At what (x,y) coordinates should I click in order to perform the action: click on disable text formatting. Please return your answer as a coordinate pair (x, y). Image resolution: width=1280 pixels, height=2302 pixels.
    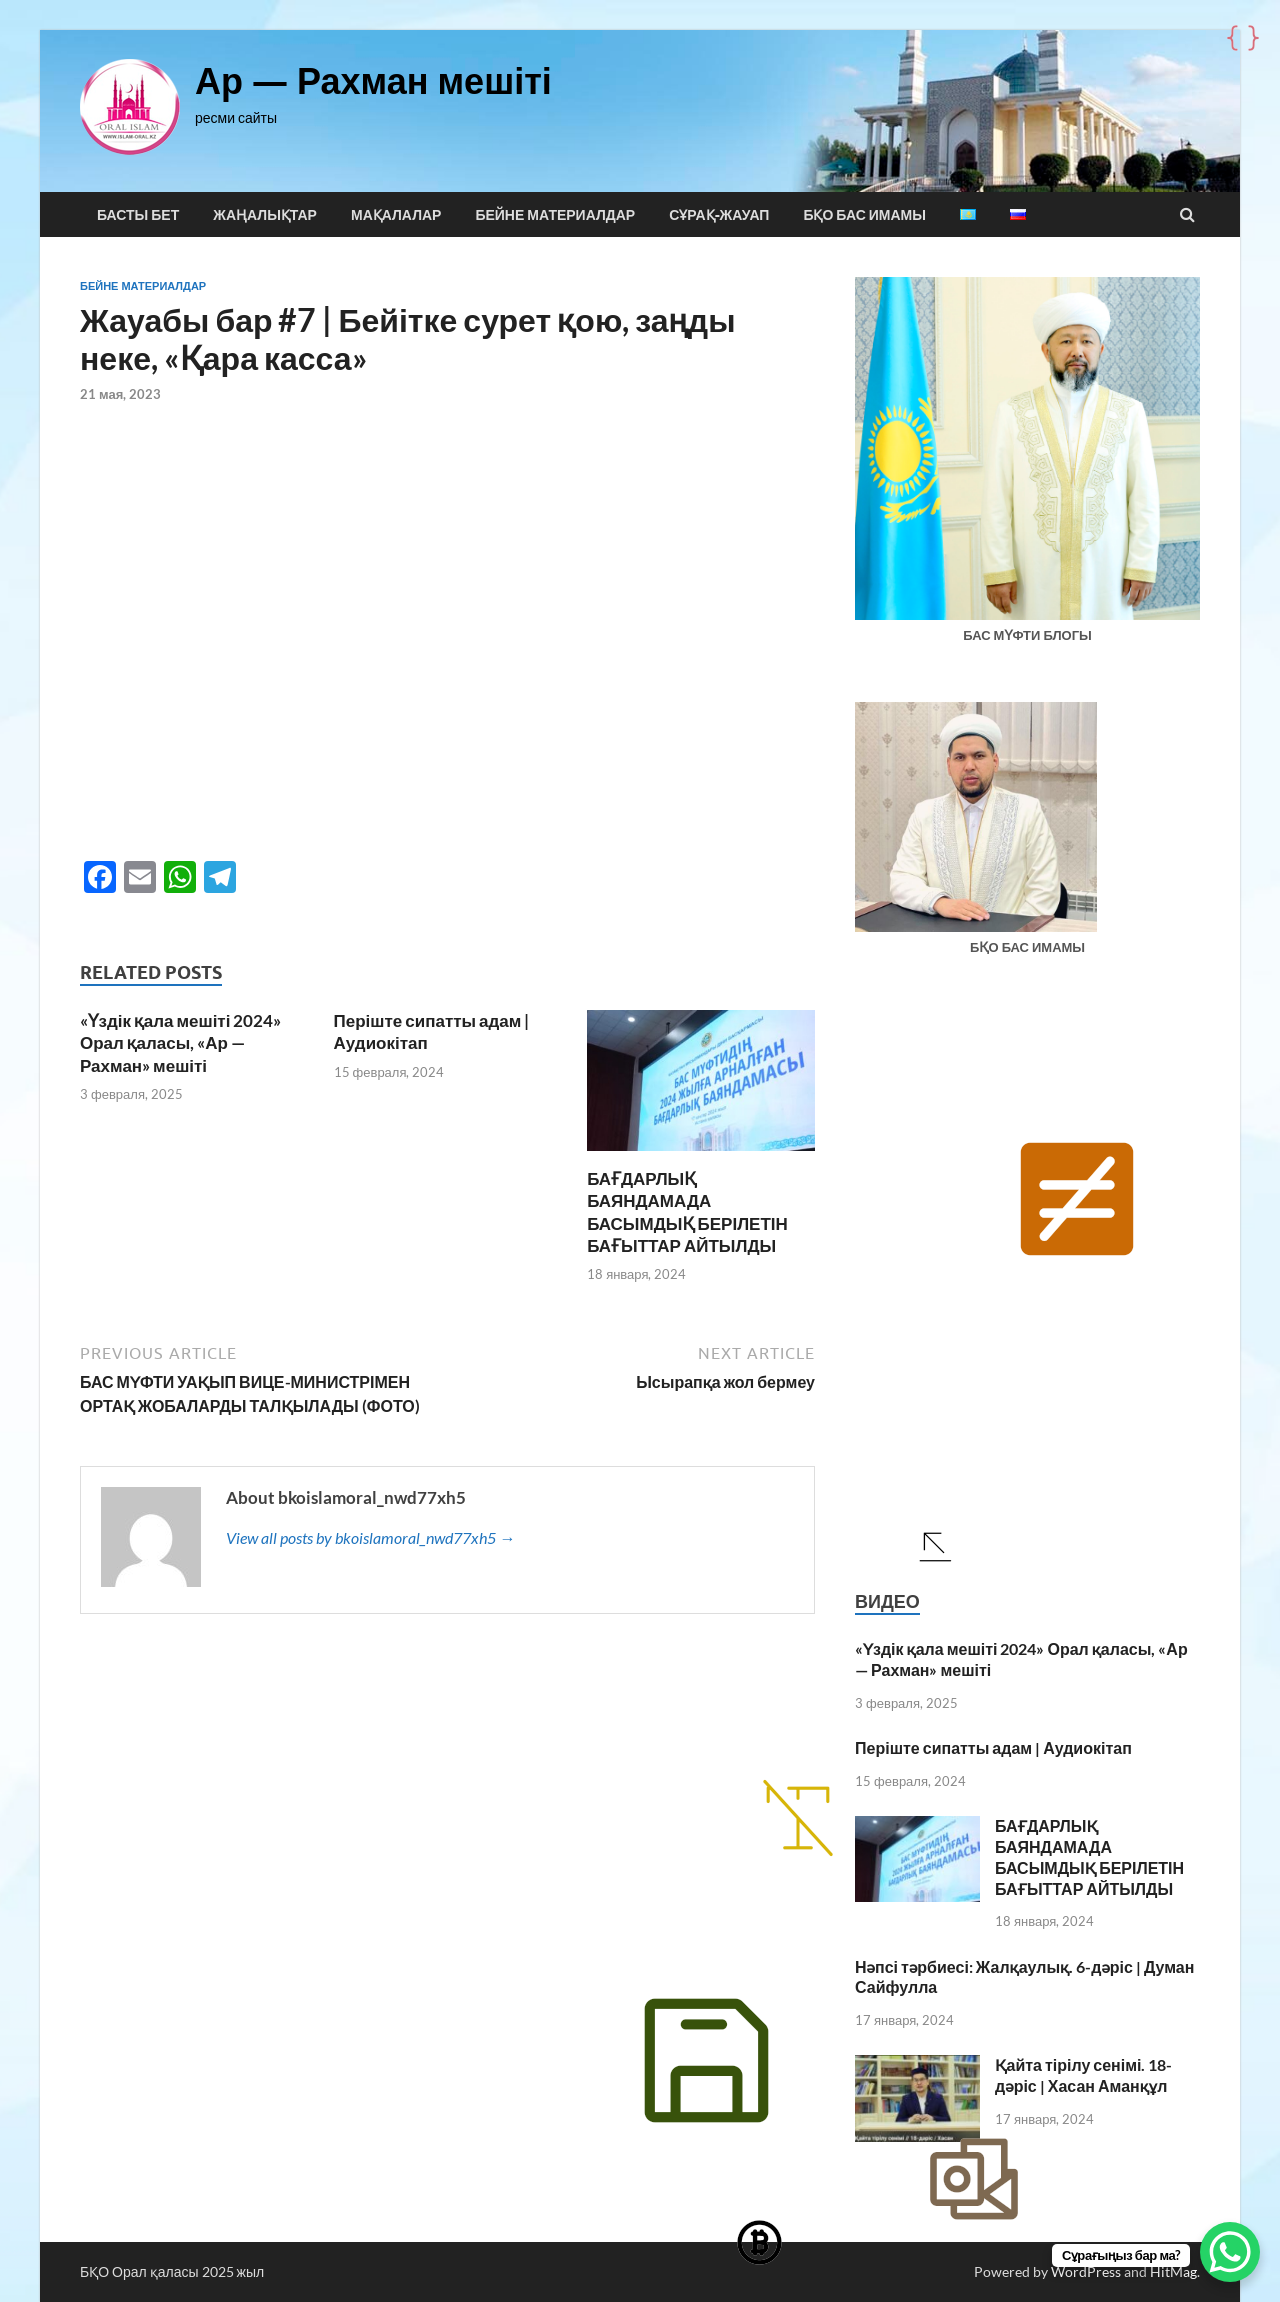
    Looking at the image, I should click on (798, 1818).